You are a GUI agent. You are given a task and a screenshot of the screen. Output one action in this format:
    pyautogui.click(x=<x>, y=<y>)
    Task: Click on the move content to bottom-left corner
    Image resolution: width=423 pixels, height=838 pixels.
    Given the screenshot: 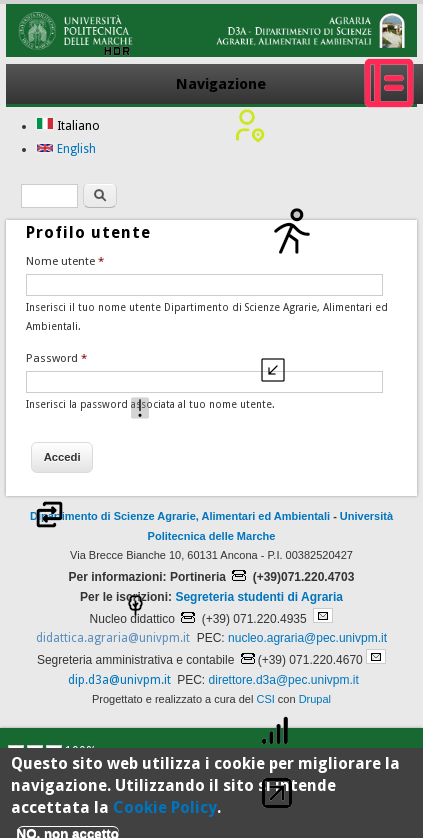 What is the action you would take?
    pyautogui.click(x=273, y=370)
    